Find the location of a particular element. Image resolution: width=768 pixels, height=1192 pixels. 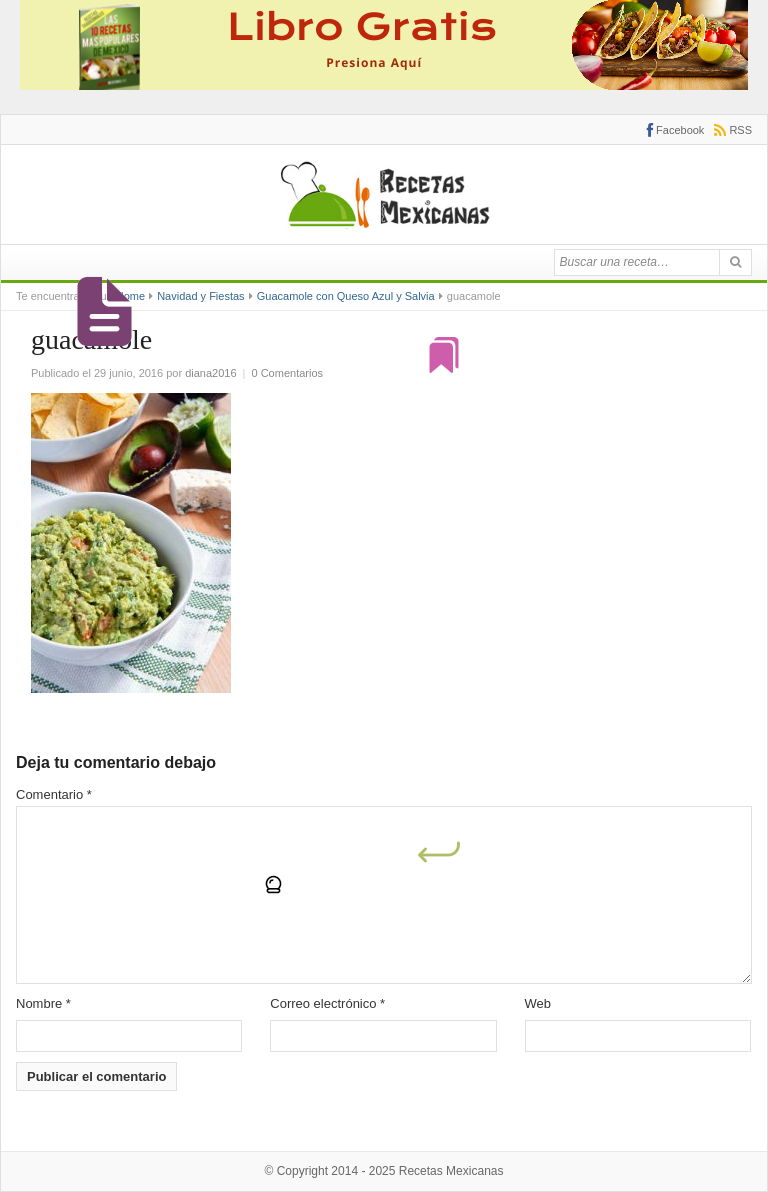

go back to previous screen or step is located at coordinates (439, 852).